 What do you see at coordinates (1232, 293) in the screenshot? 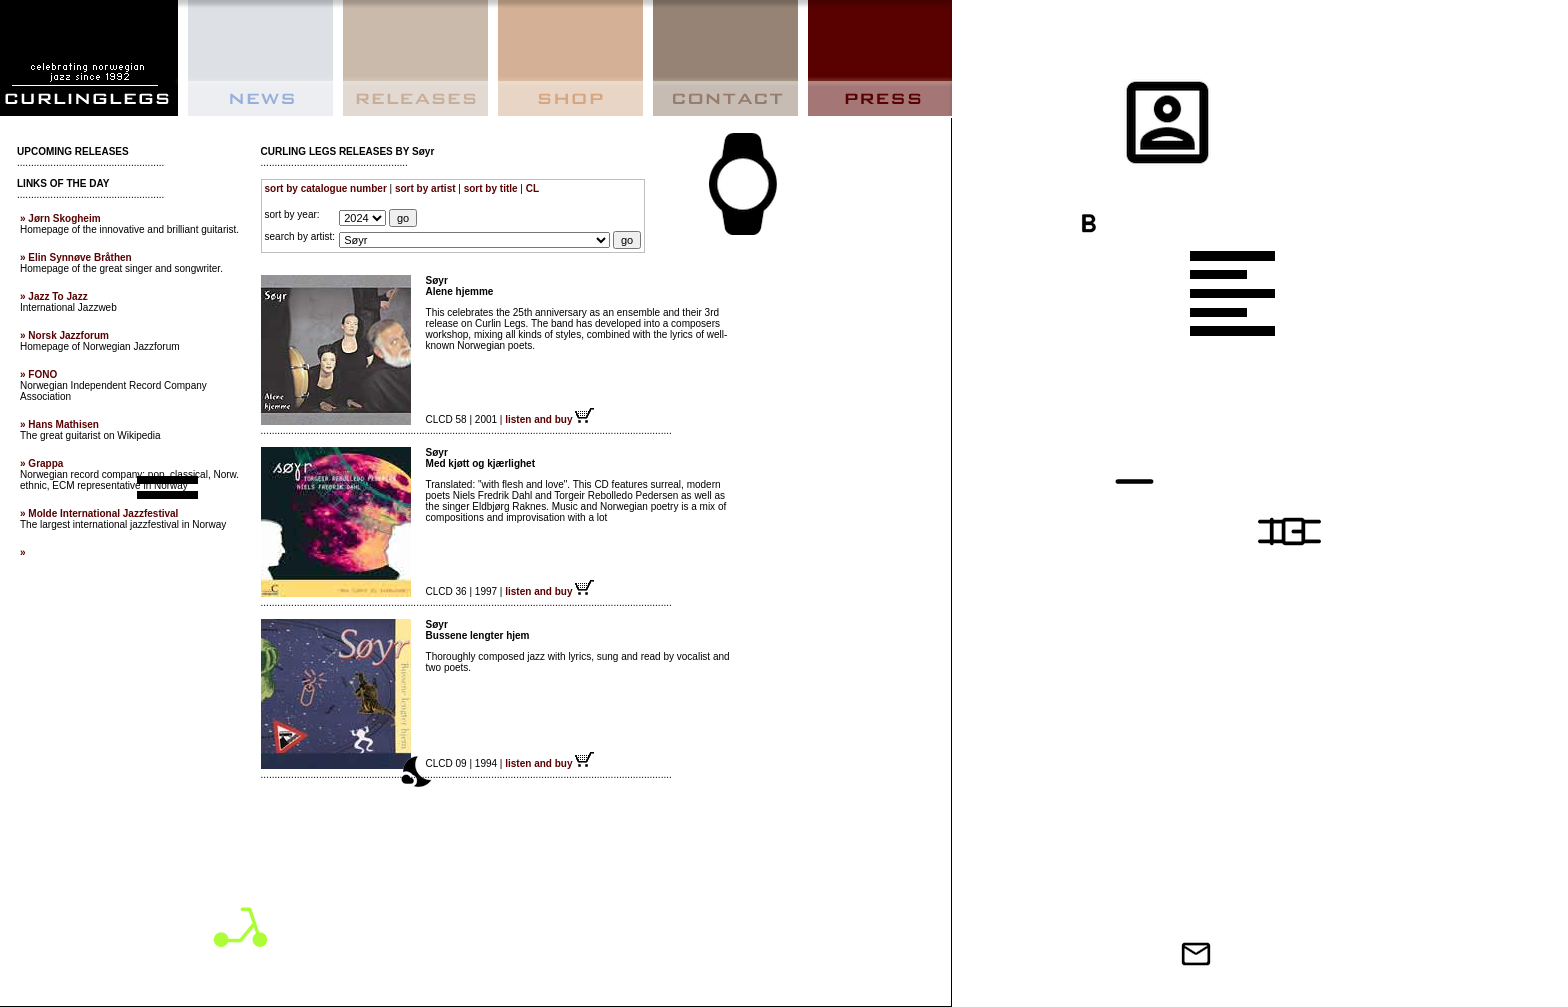
I see `align text to the left` at bounding box center [1232, 293].